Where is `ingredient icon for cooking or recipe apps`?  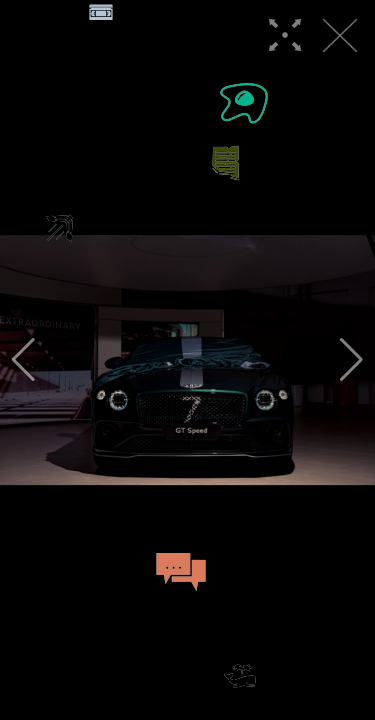
ingredient icon for cooking or recipe apps is located at coordinates (244, 101).